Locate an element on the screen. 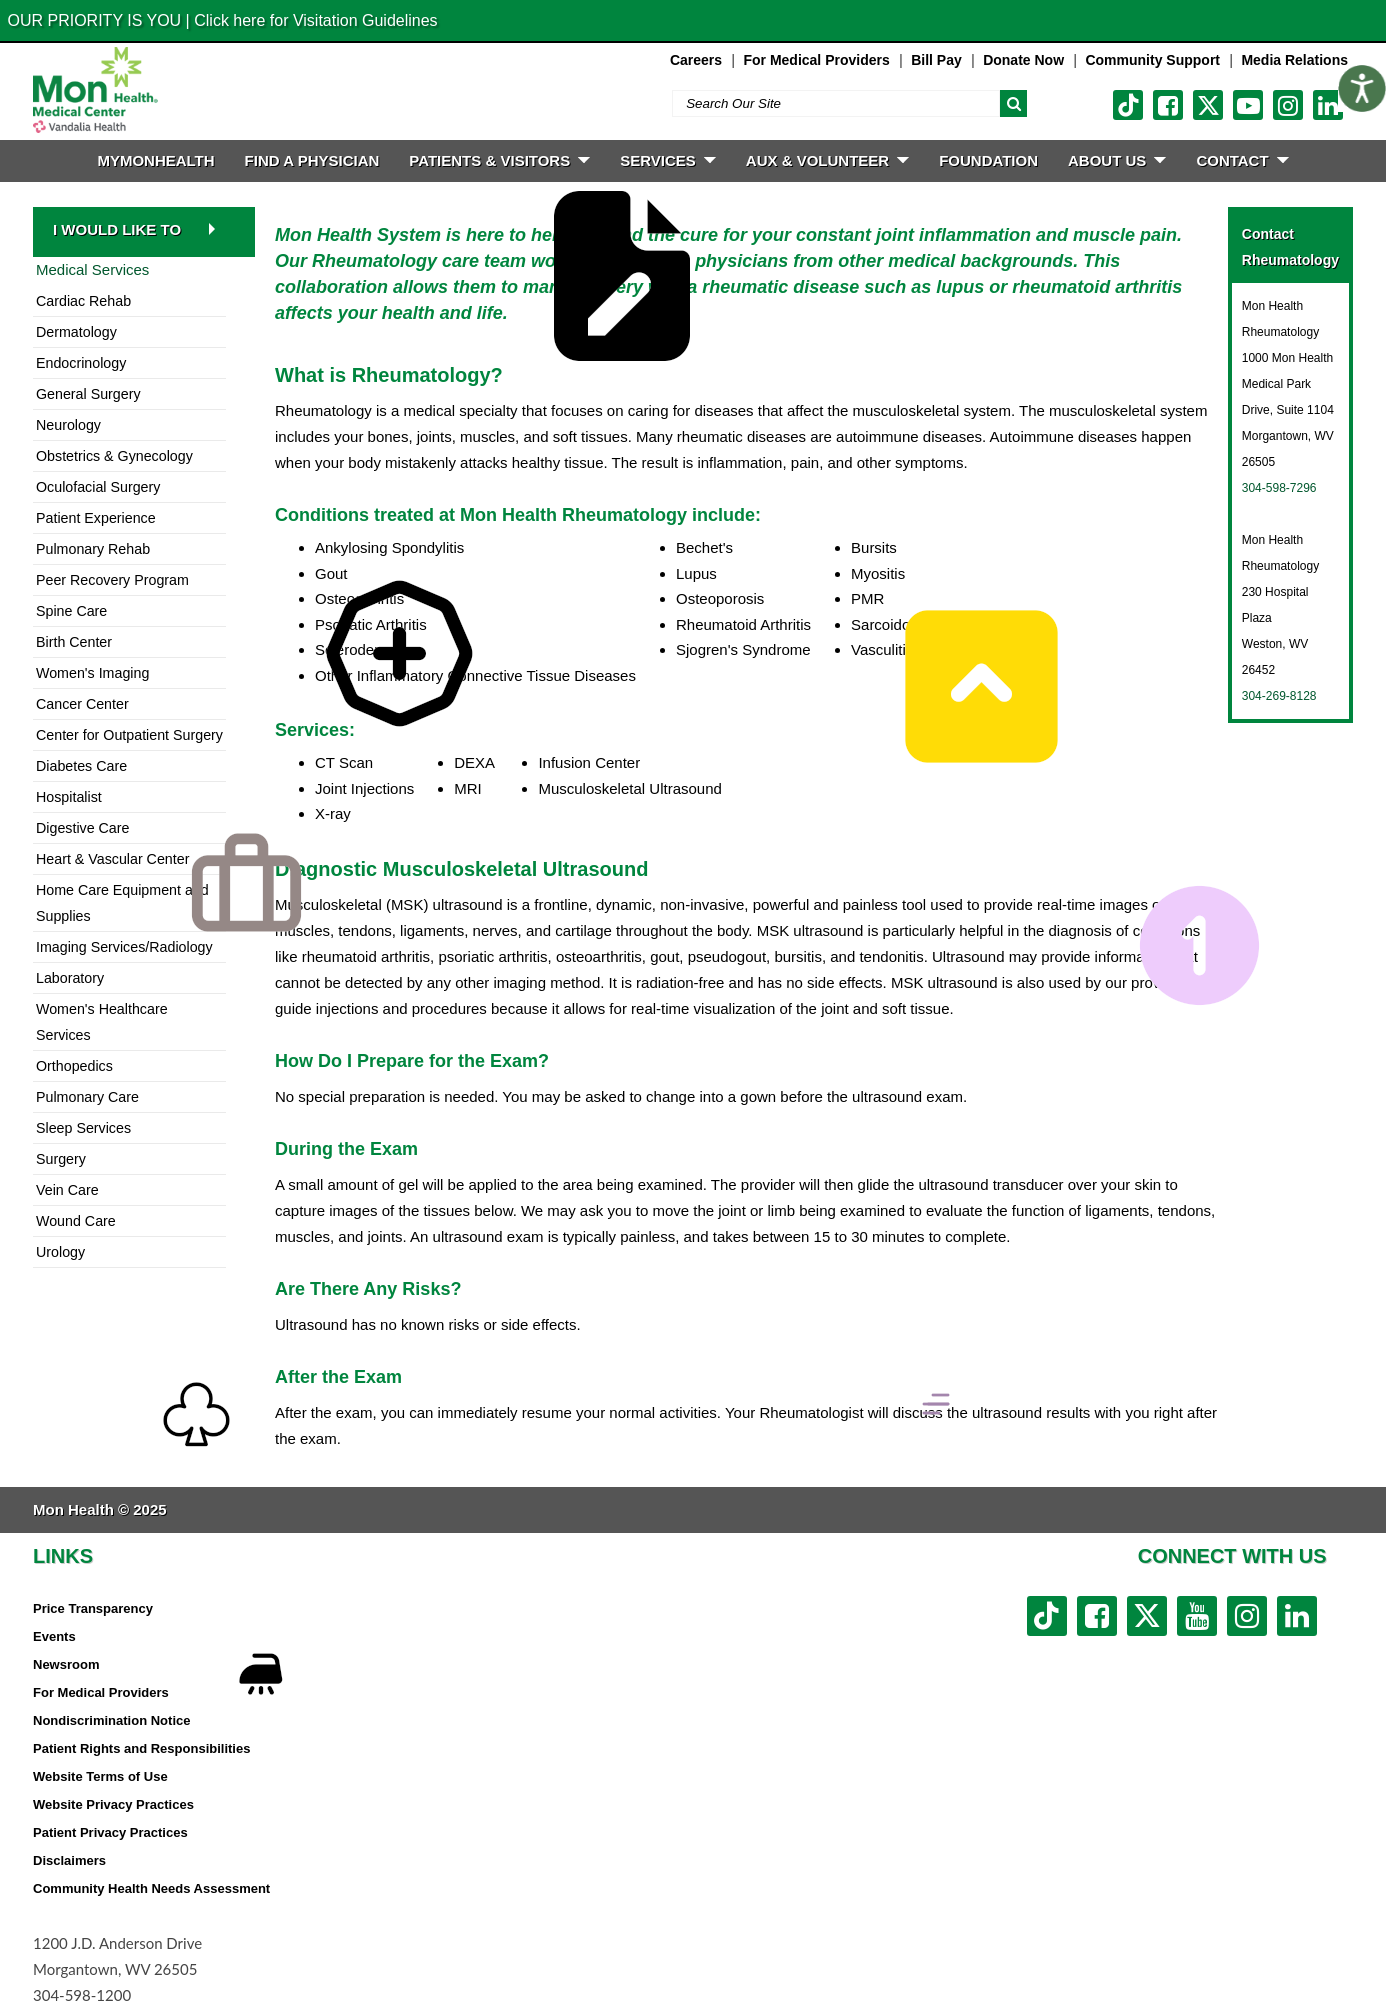  access work or business-related content is located at coordinates (246, 882).